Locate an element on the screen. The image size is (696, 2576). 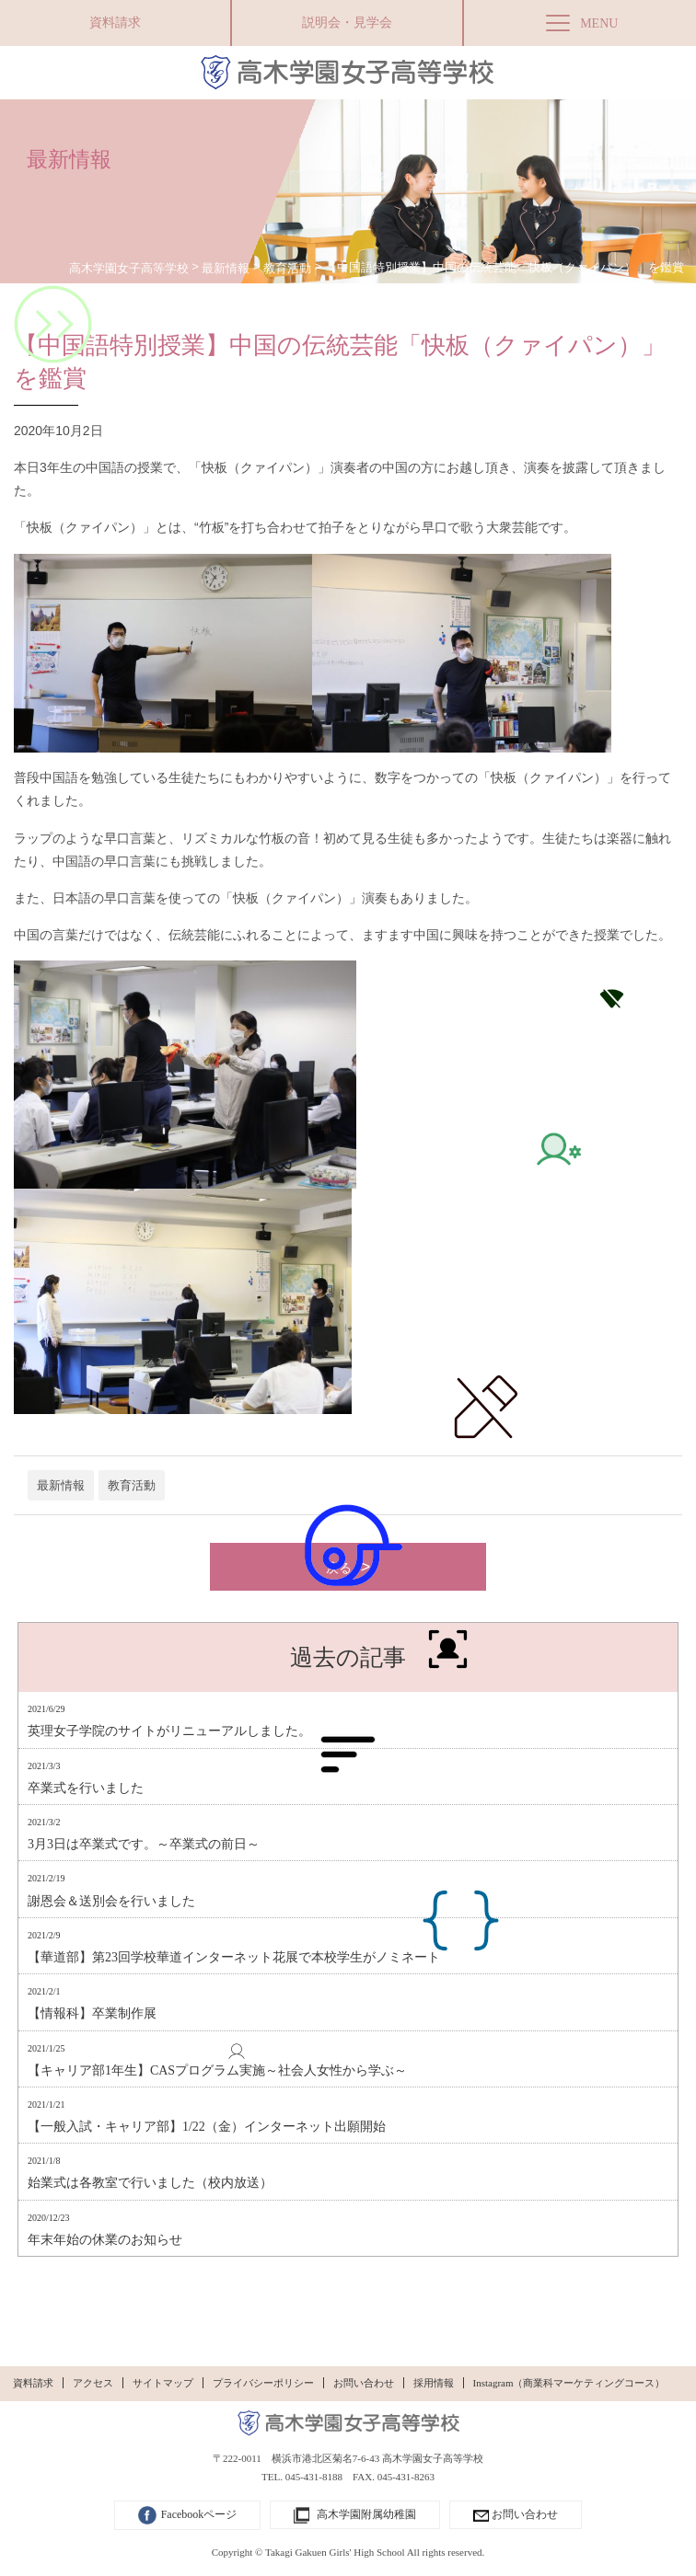
focus on current user profile is located at coordinates (447, 1649).